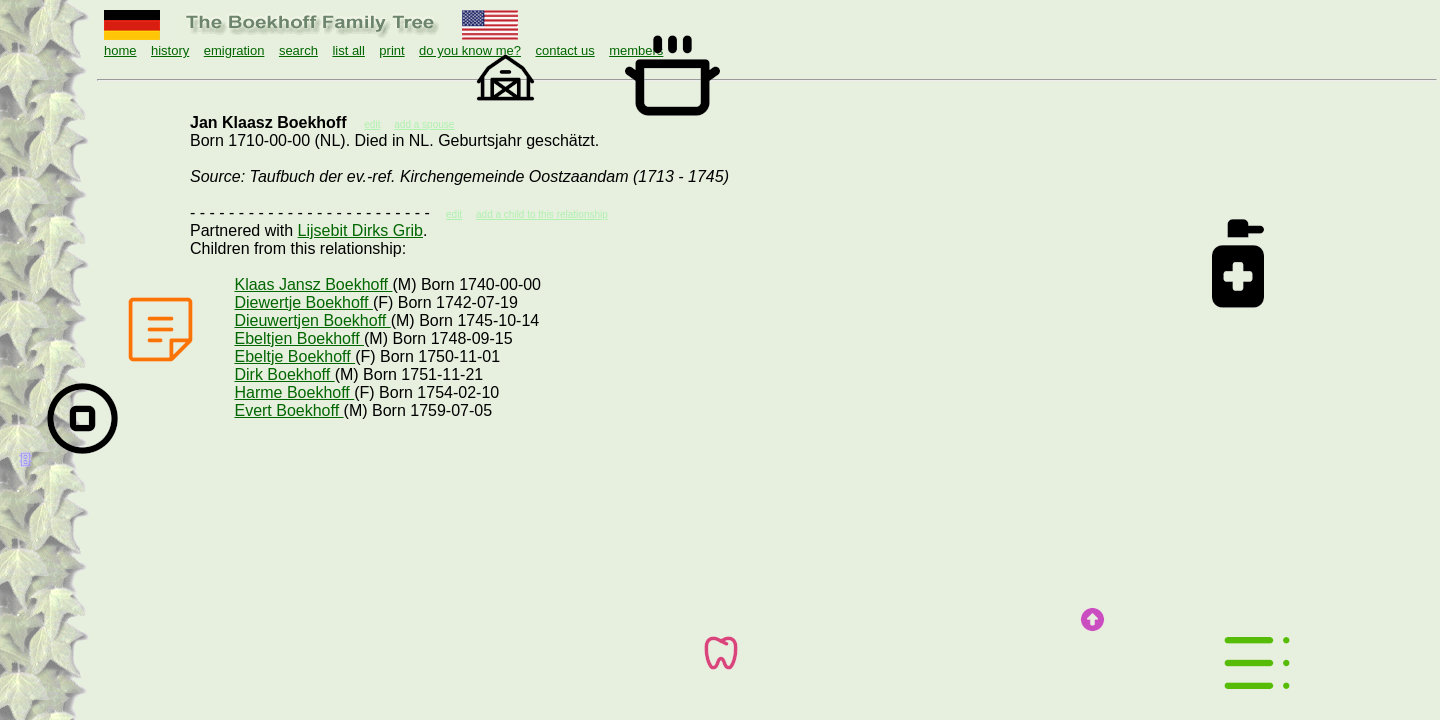  What do you see at coordinates (1092, 619) in the screenshot?
I see `scroll to top of page` at bounding box center [1092, 619].